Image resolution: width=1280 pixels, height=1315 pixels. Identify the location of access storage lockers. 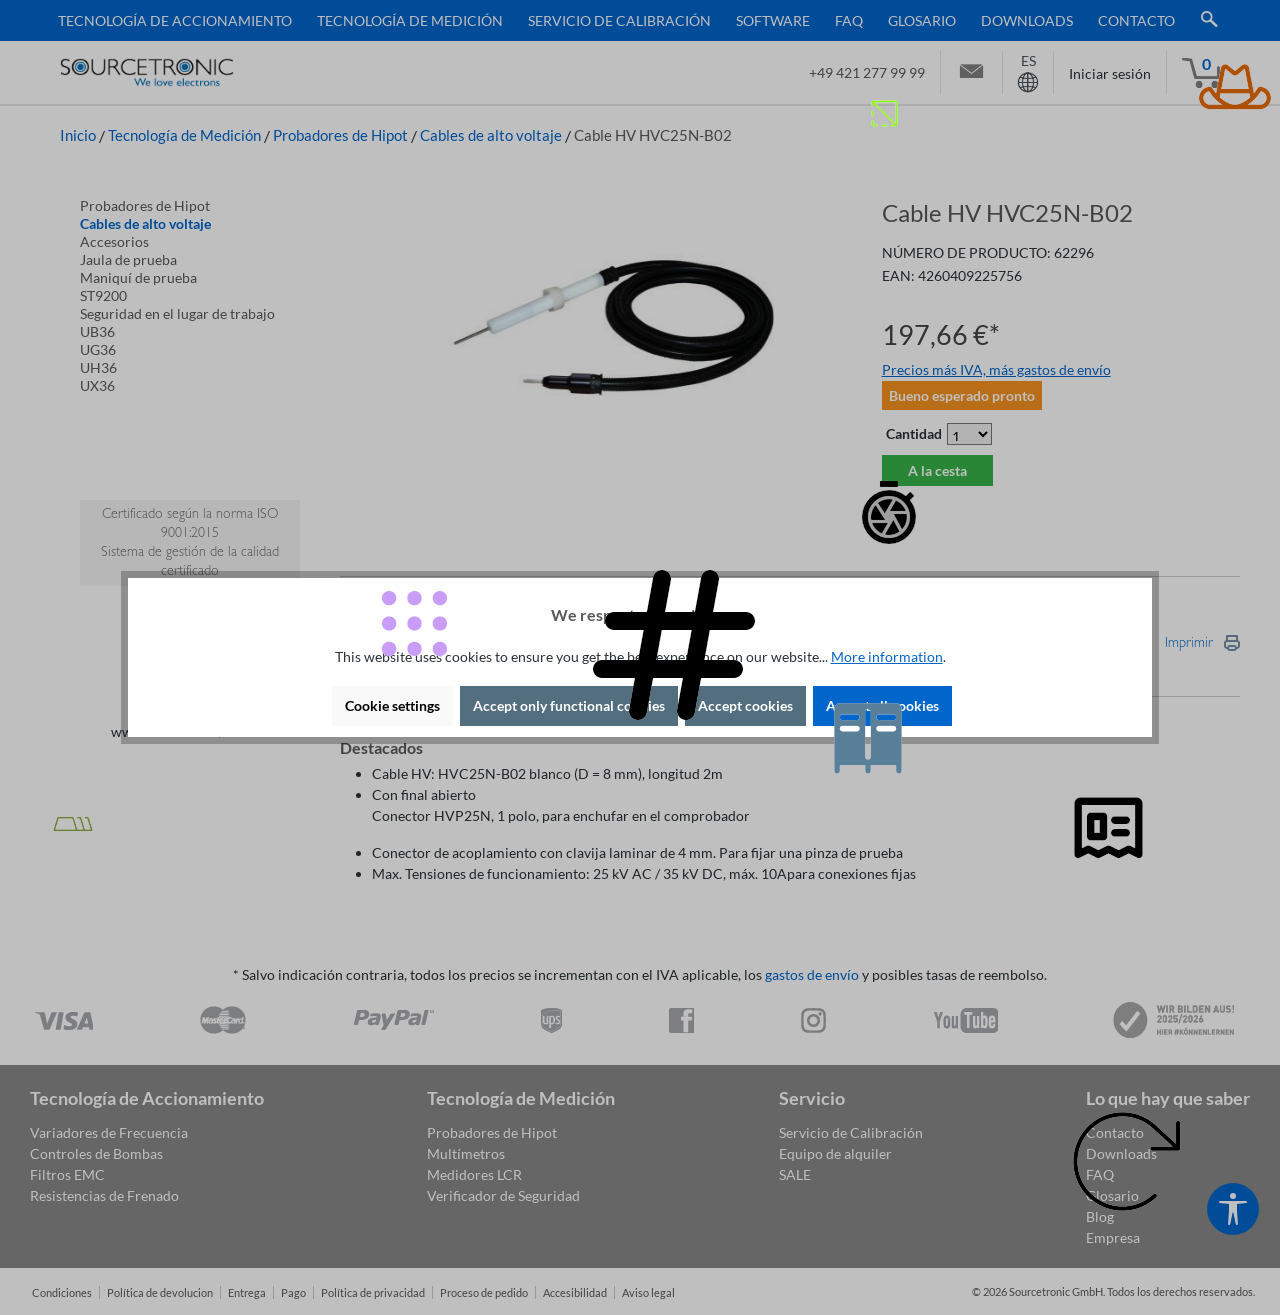
(868, 737).